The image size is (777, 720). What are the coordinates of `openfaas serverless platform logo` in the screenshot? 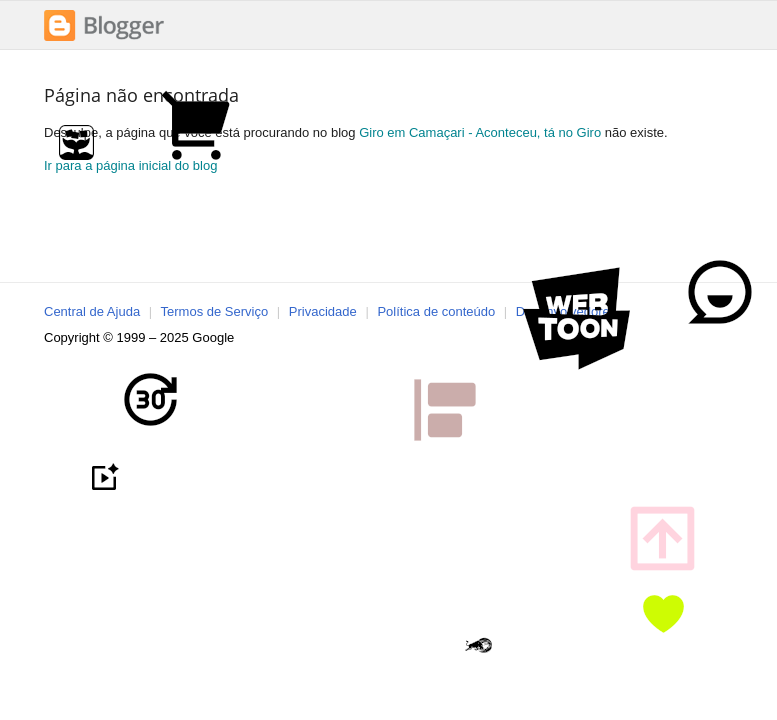 It's located at (76, 142).